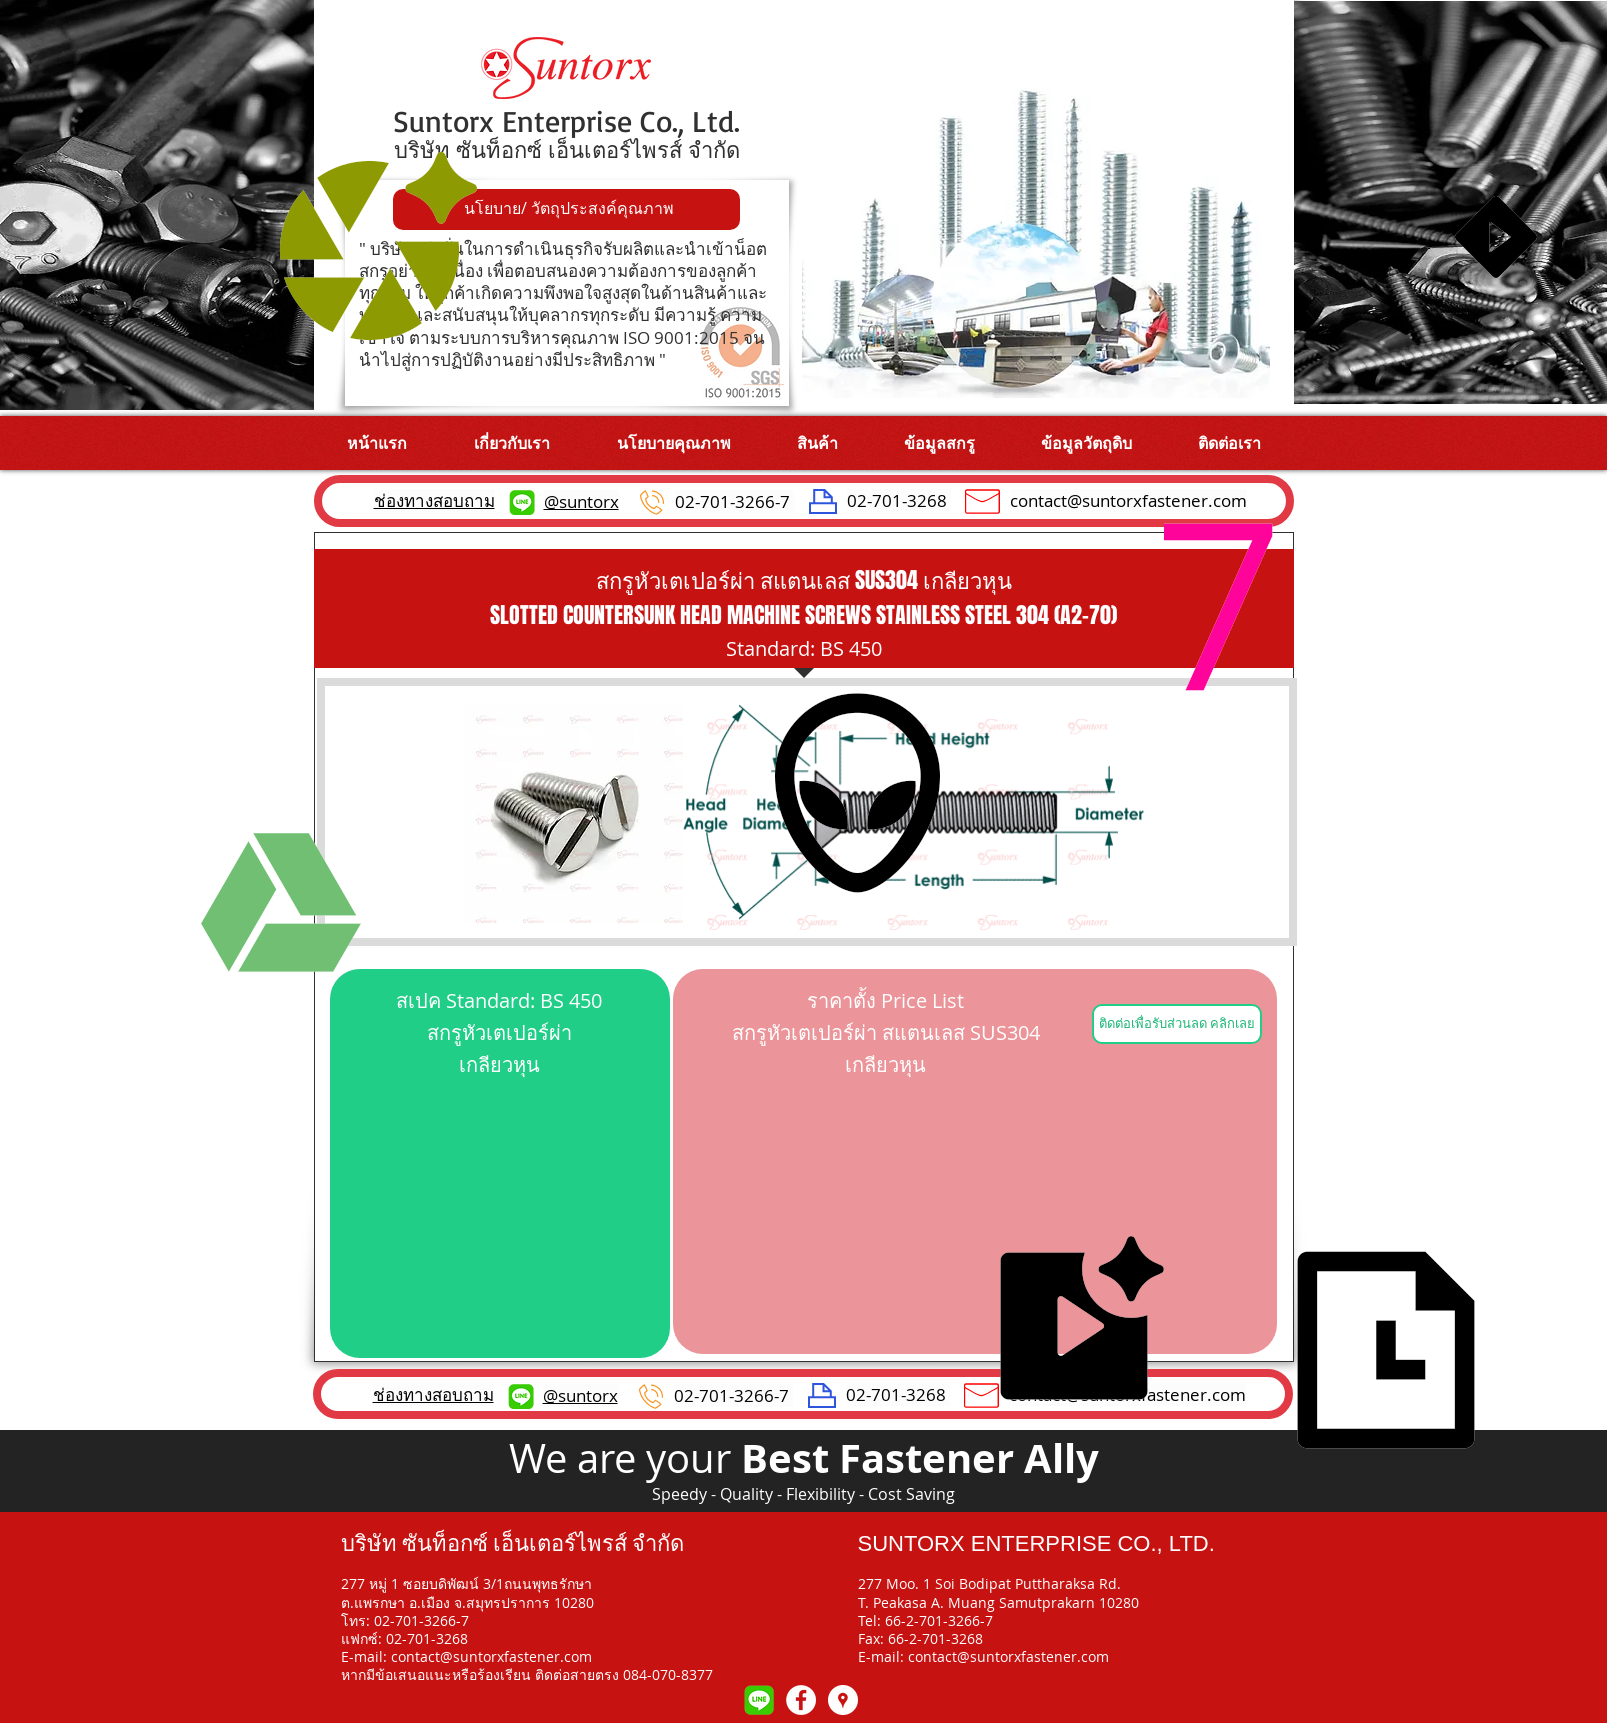  I want to click on open Stremio media streaming app, so click(1496, 237).